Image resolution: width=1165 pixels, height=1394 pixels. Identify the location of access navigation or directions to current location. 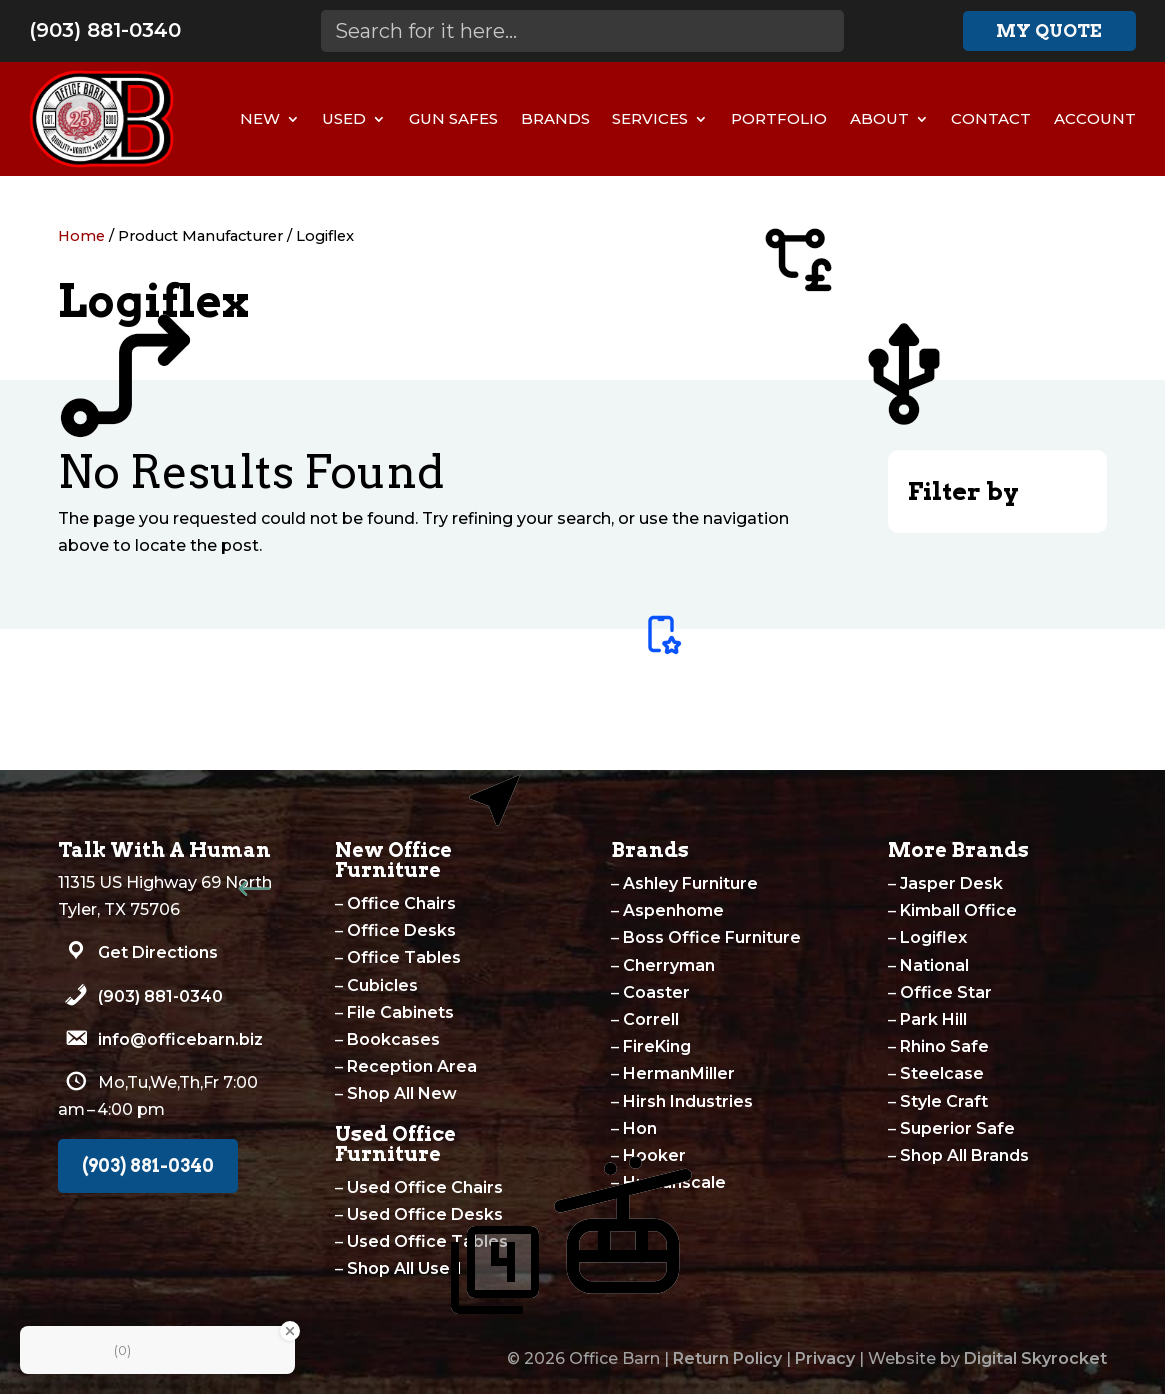
(495, 800).